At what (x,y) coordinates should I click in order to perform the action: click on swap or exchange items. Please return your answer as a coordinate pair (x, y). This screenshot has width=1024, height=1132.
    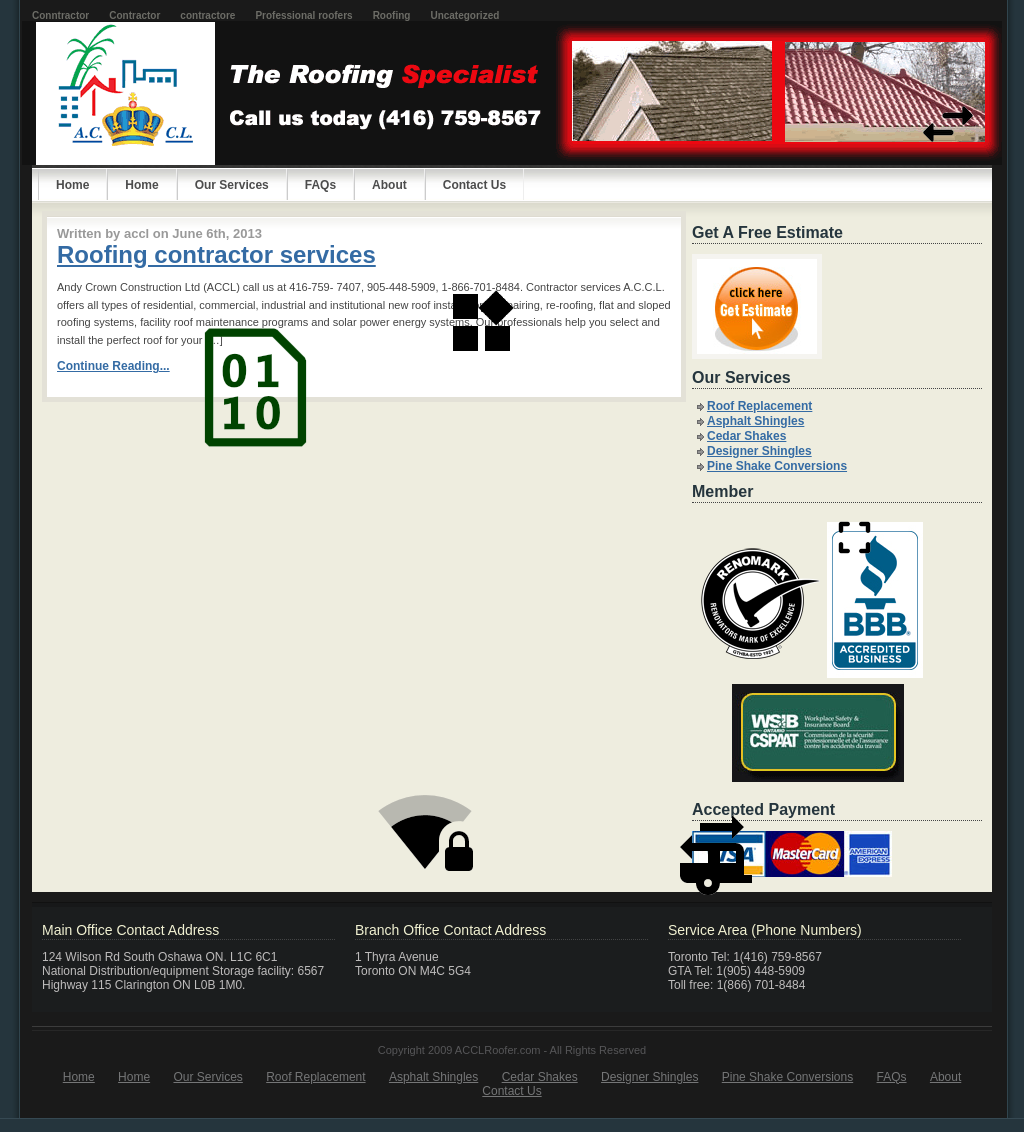
    Looking at the image, I should click on (948, 124).